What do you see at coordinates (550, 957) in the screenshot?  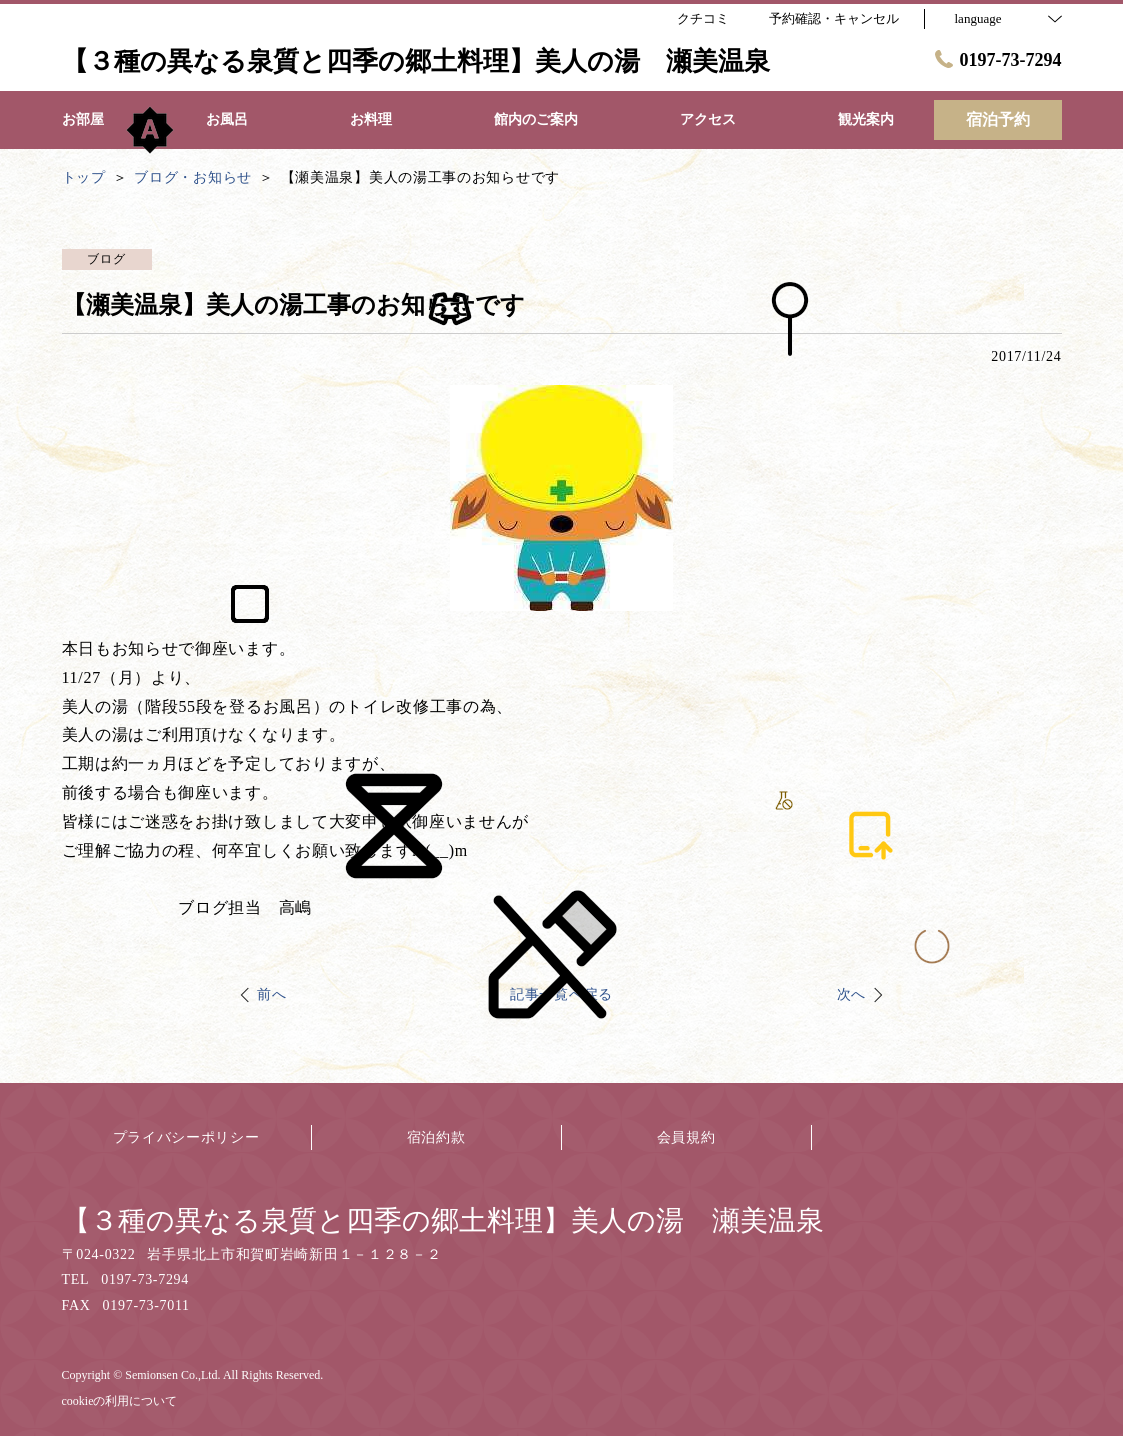 I see `editing is disabled` at bounding box center [550, 957].